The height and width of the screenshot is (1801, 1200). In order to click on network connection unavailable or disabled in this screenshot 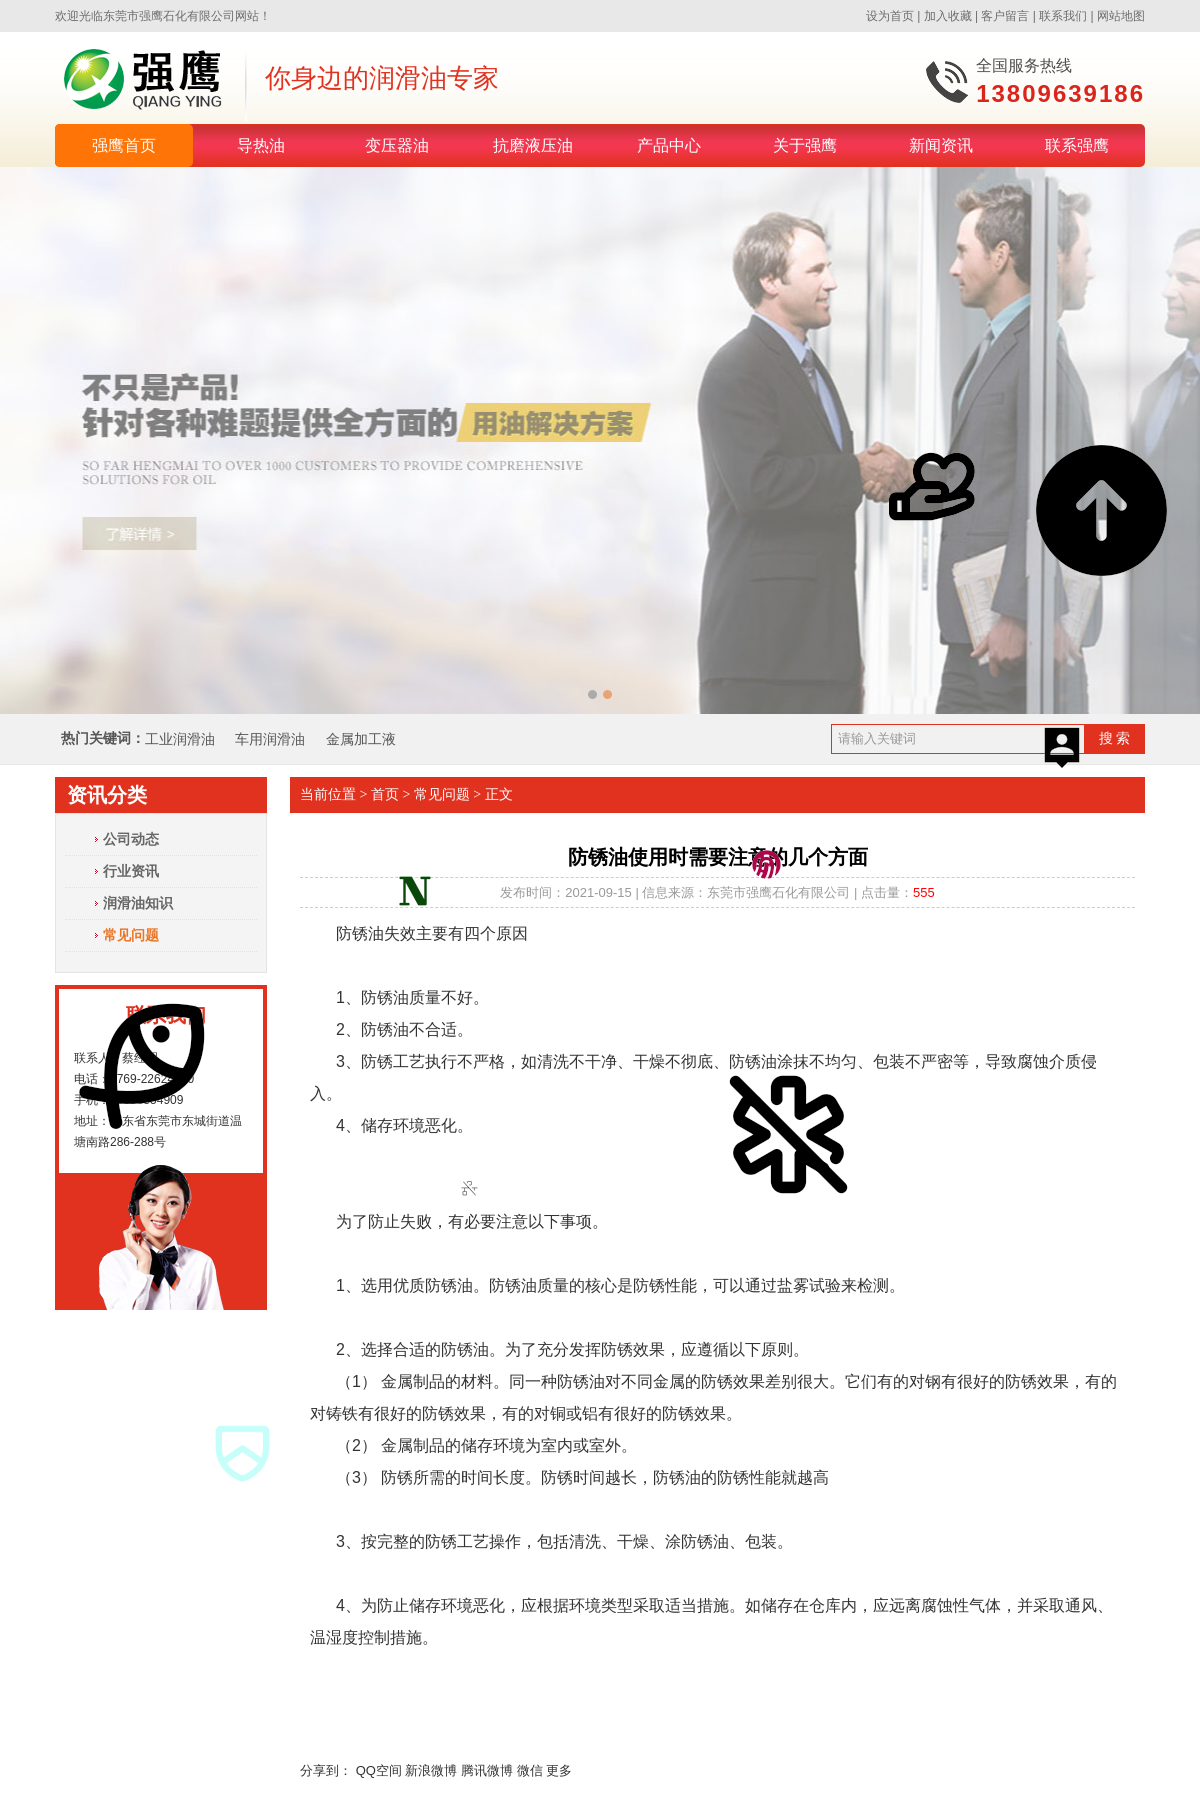, I will do `click(469, 1188)`.